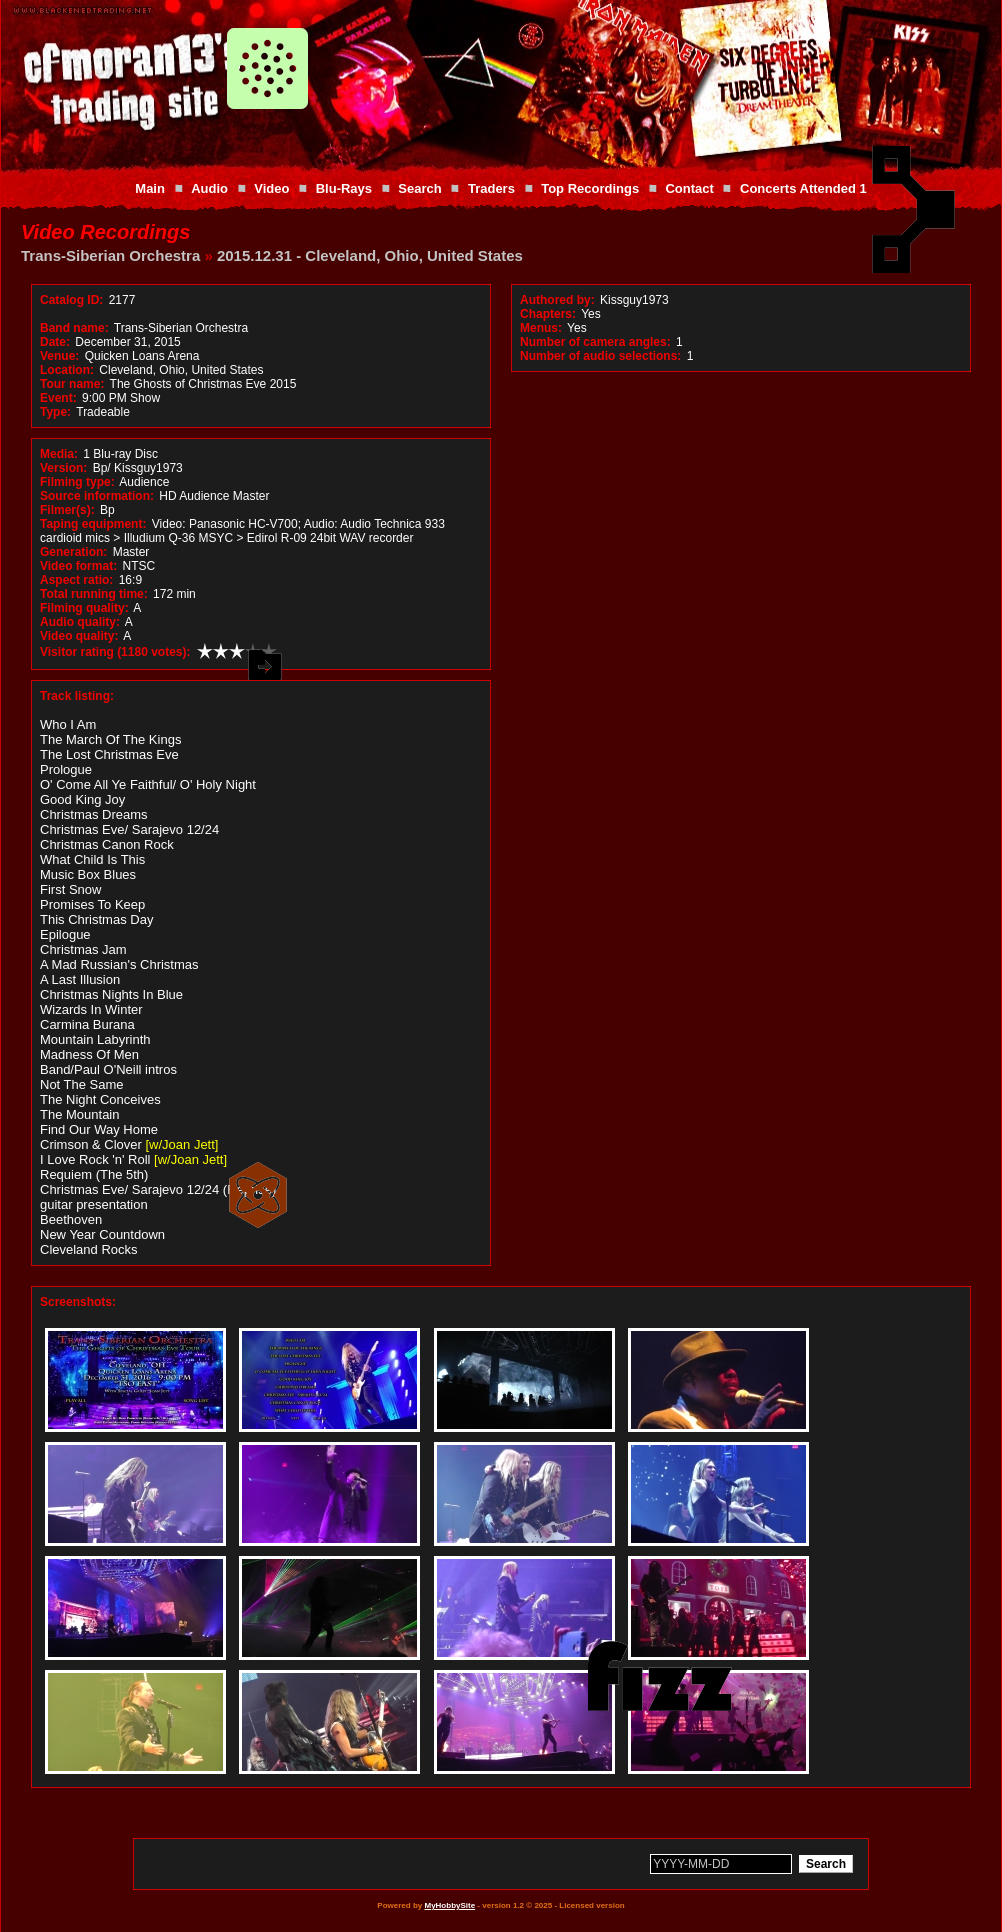 The image size is (1002, 1932). Describe the element at coordinates (267, 68) in the screenshot. I see `open the Photocrowd app` at that location.